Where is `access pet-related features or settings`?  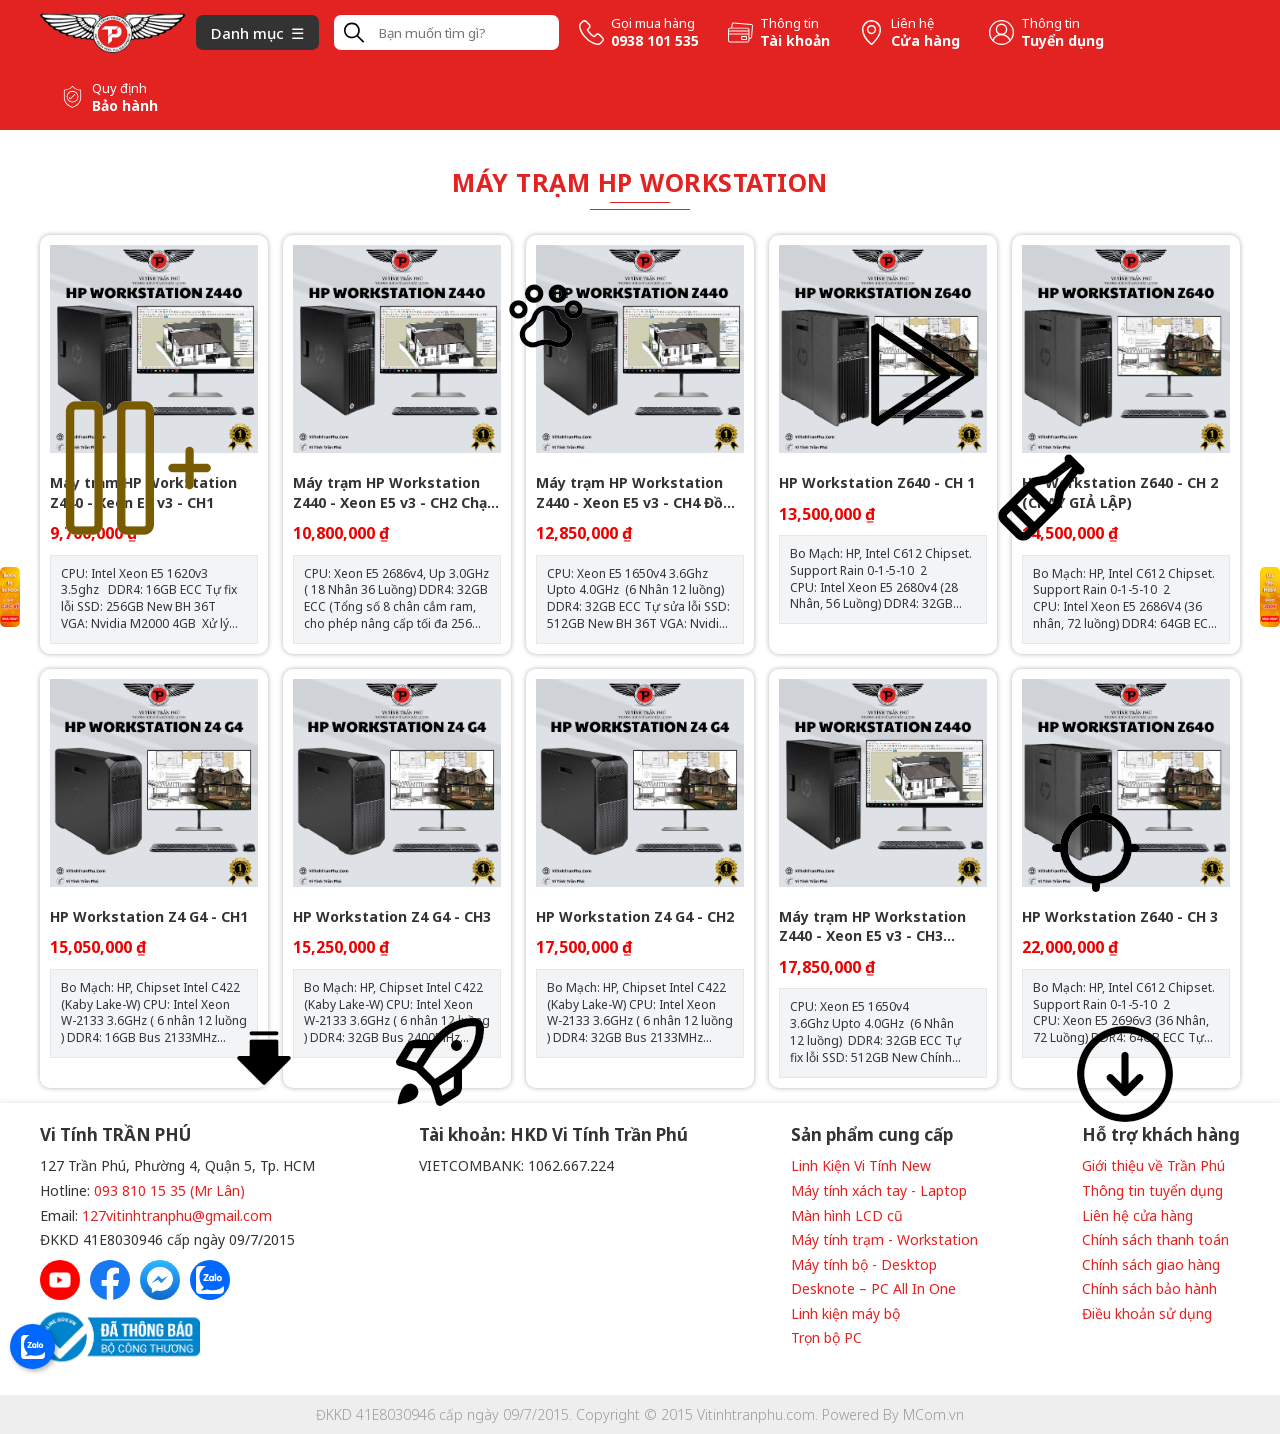
access pet-related features or settings is located at coordinates (546, 316).